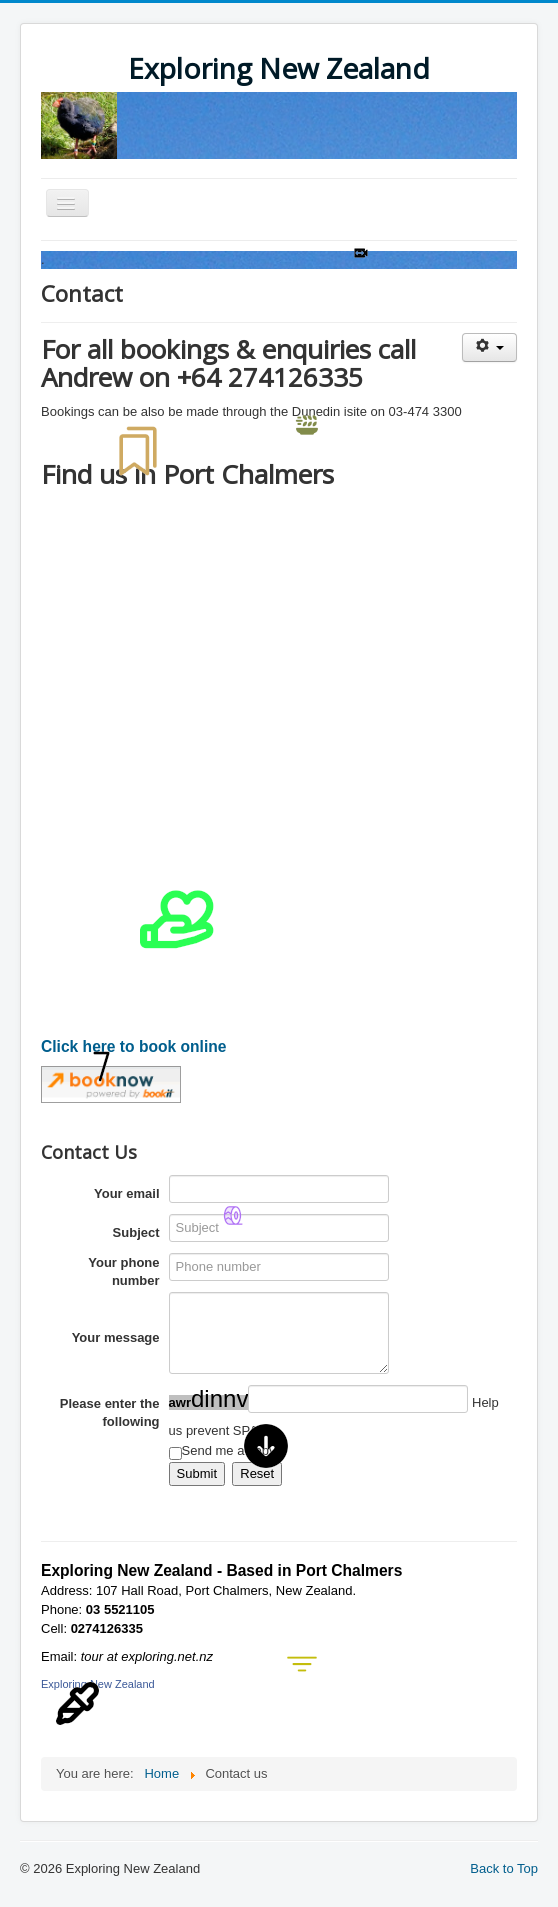 The image size is (558, 1907). What do you see at coordinates (361, 253) in the screenshot?
I see `switch between front and rear camera during video recording` at bounding box center [361, 253].